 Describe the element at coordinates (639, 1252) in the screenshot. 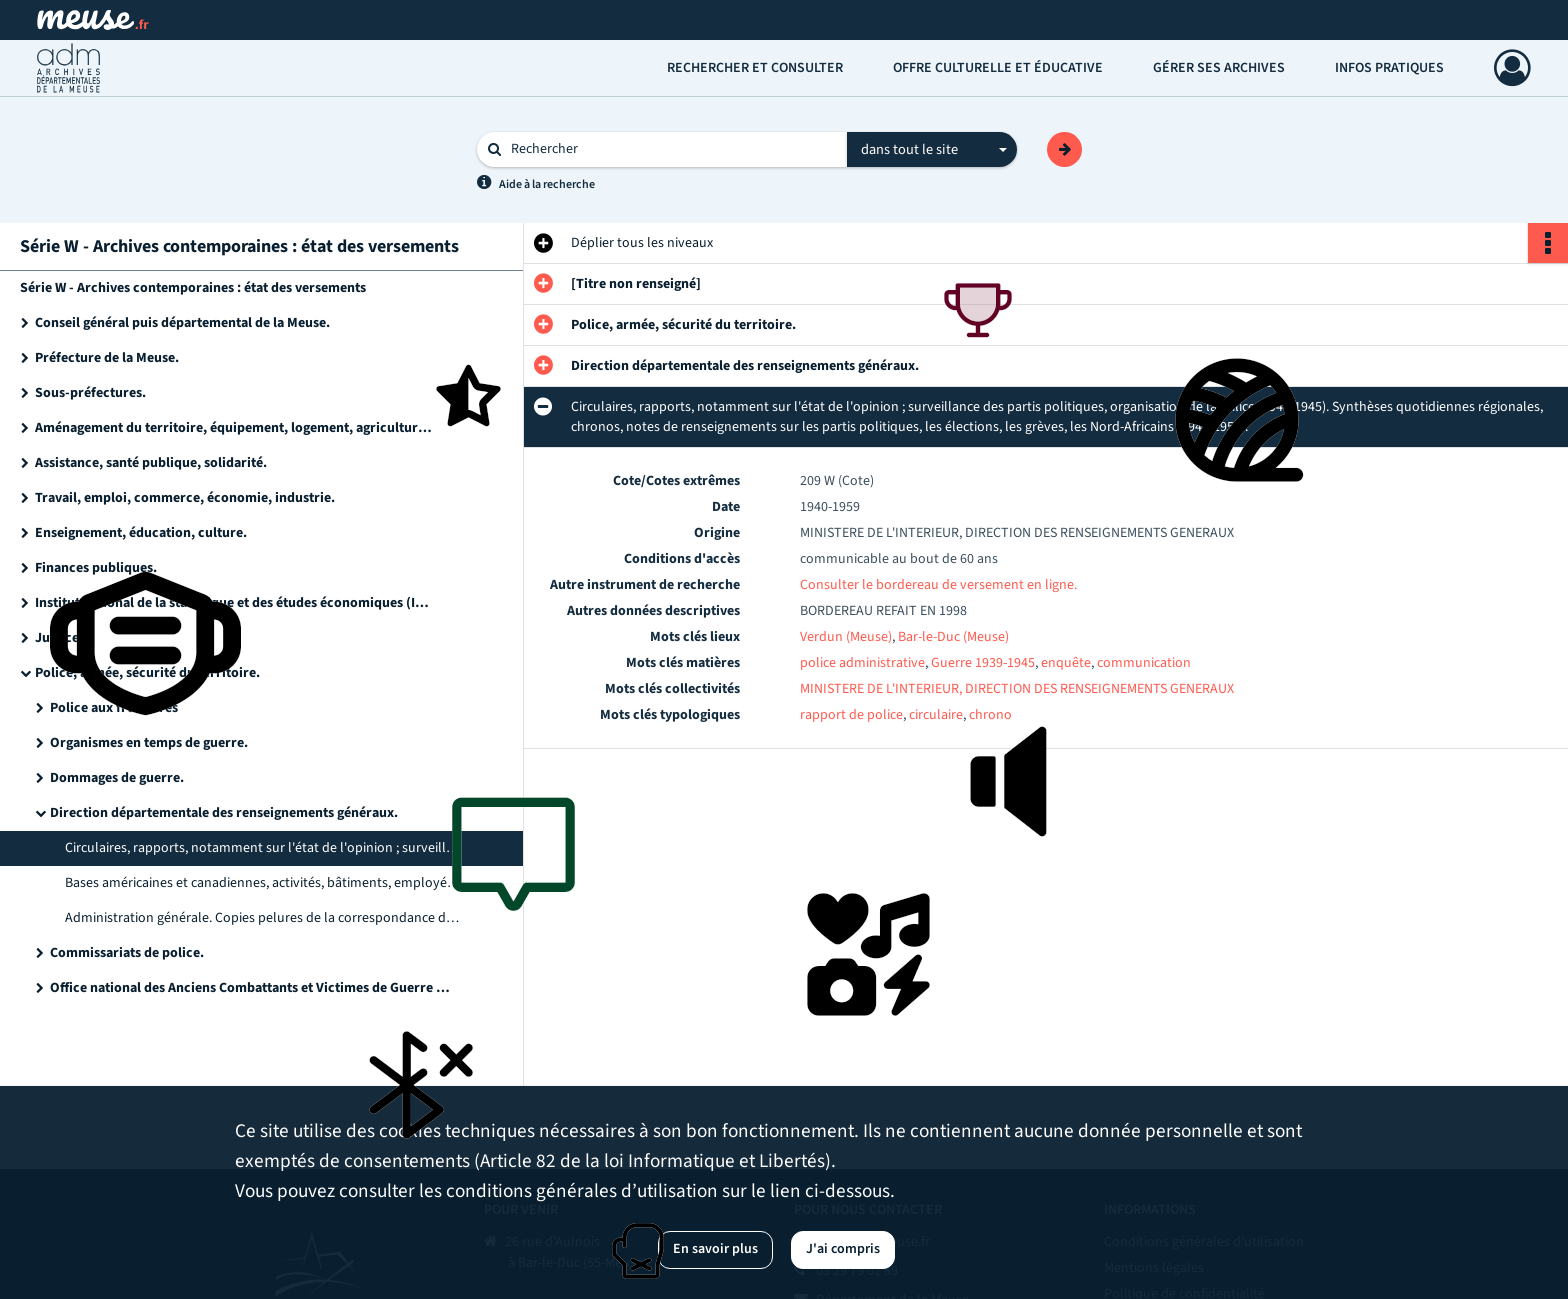

I see `access boxing or martial arts content` at that location.